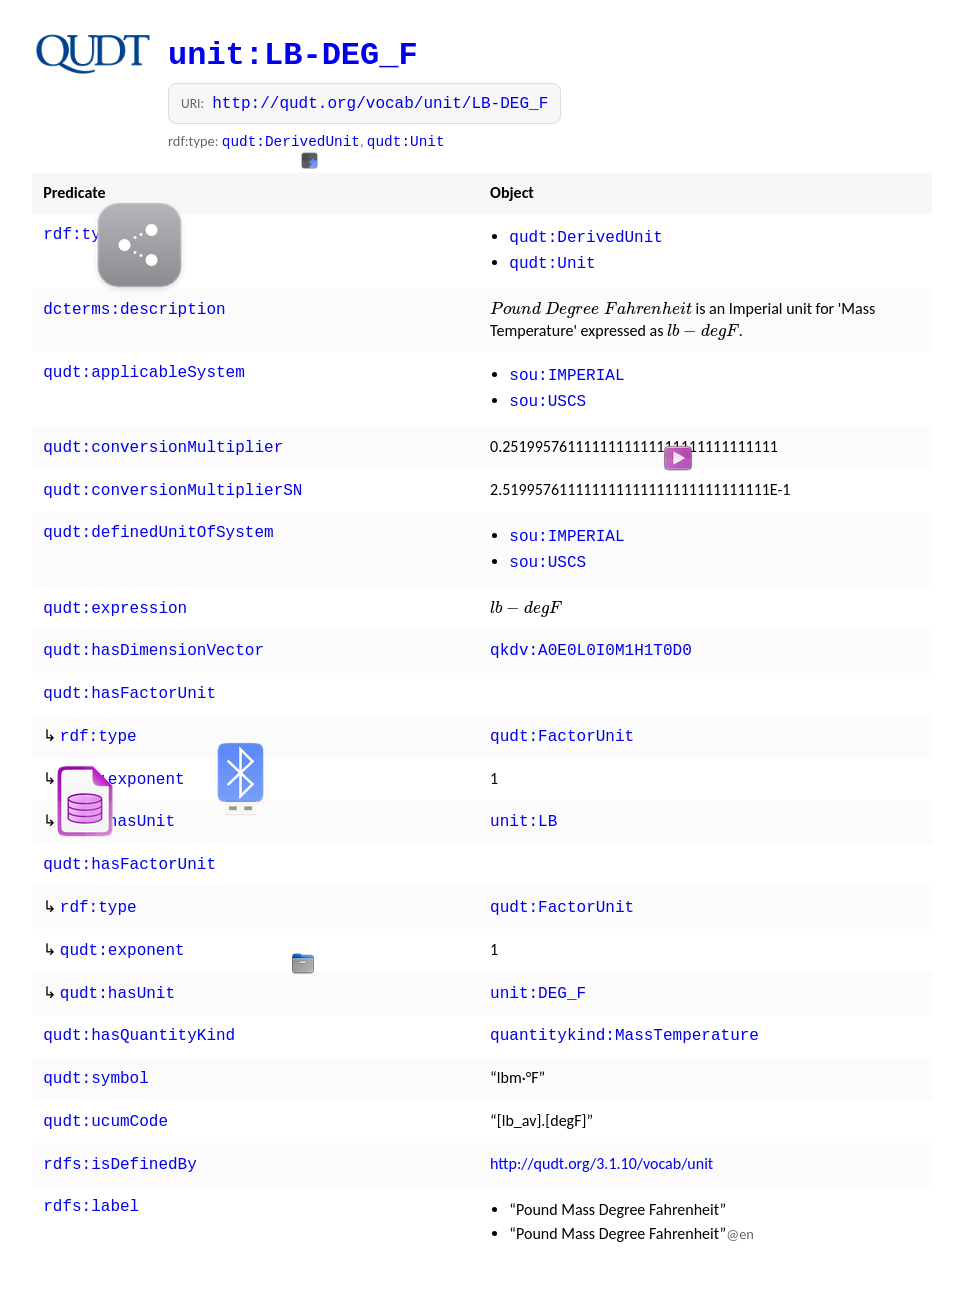 Image resolution: width=964 pixels, height=1291 pixels. What do you see at coordinates (309, 160) in the screenshot?
I see `manage bluetooth plugins or extensions` at bounding box center [309, 160].